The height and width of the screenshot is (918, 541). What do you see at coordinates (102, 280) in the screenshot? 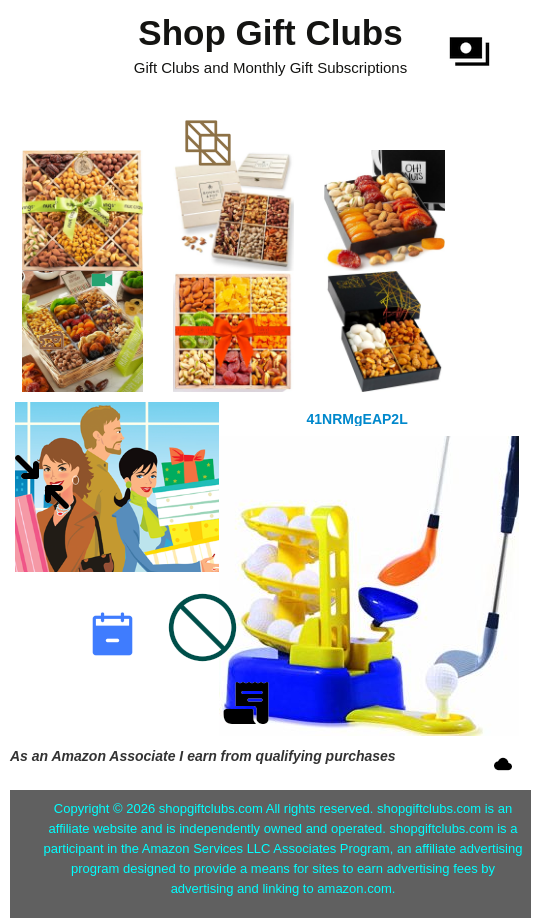
I see `start a video call` at bounding box center [102, 280].